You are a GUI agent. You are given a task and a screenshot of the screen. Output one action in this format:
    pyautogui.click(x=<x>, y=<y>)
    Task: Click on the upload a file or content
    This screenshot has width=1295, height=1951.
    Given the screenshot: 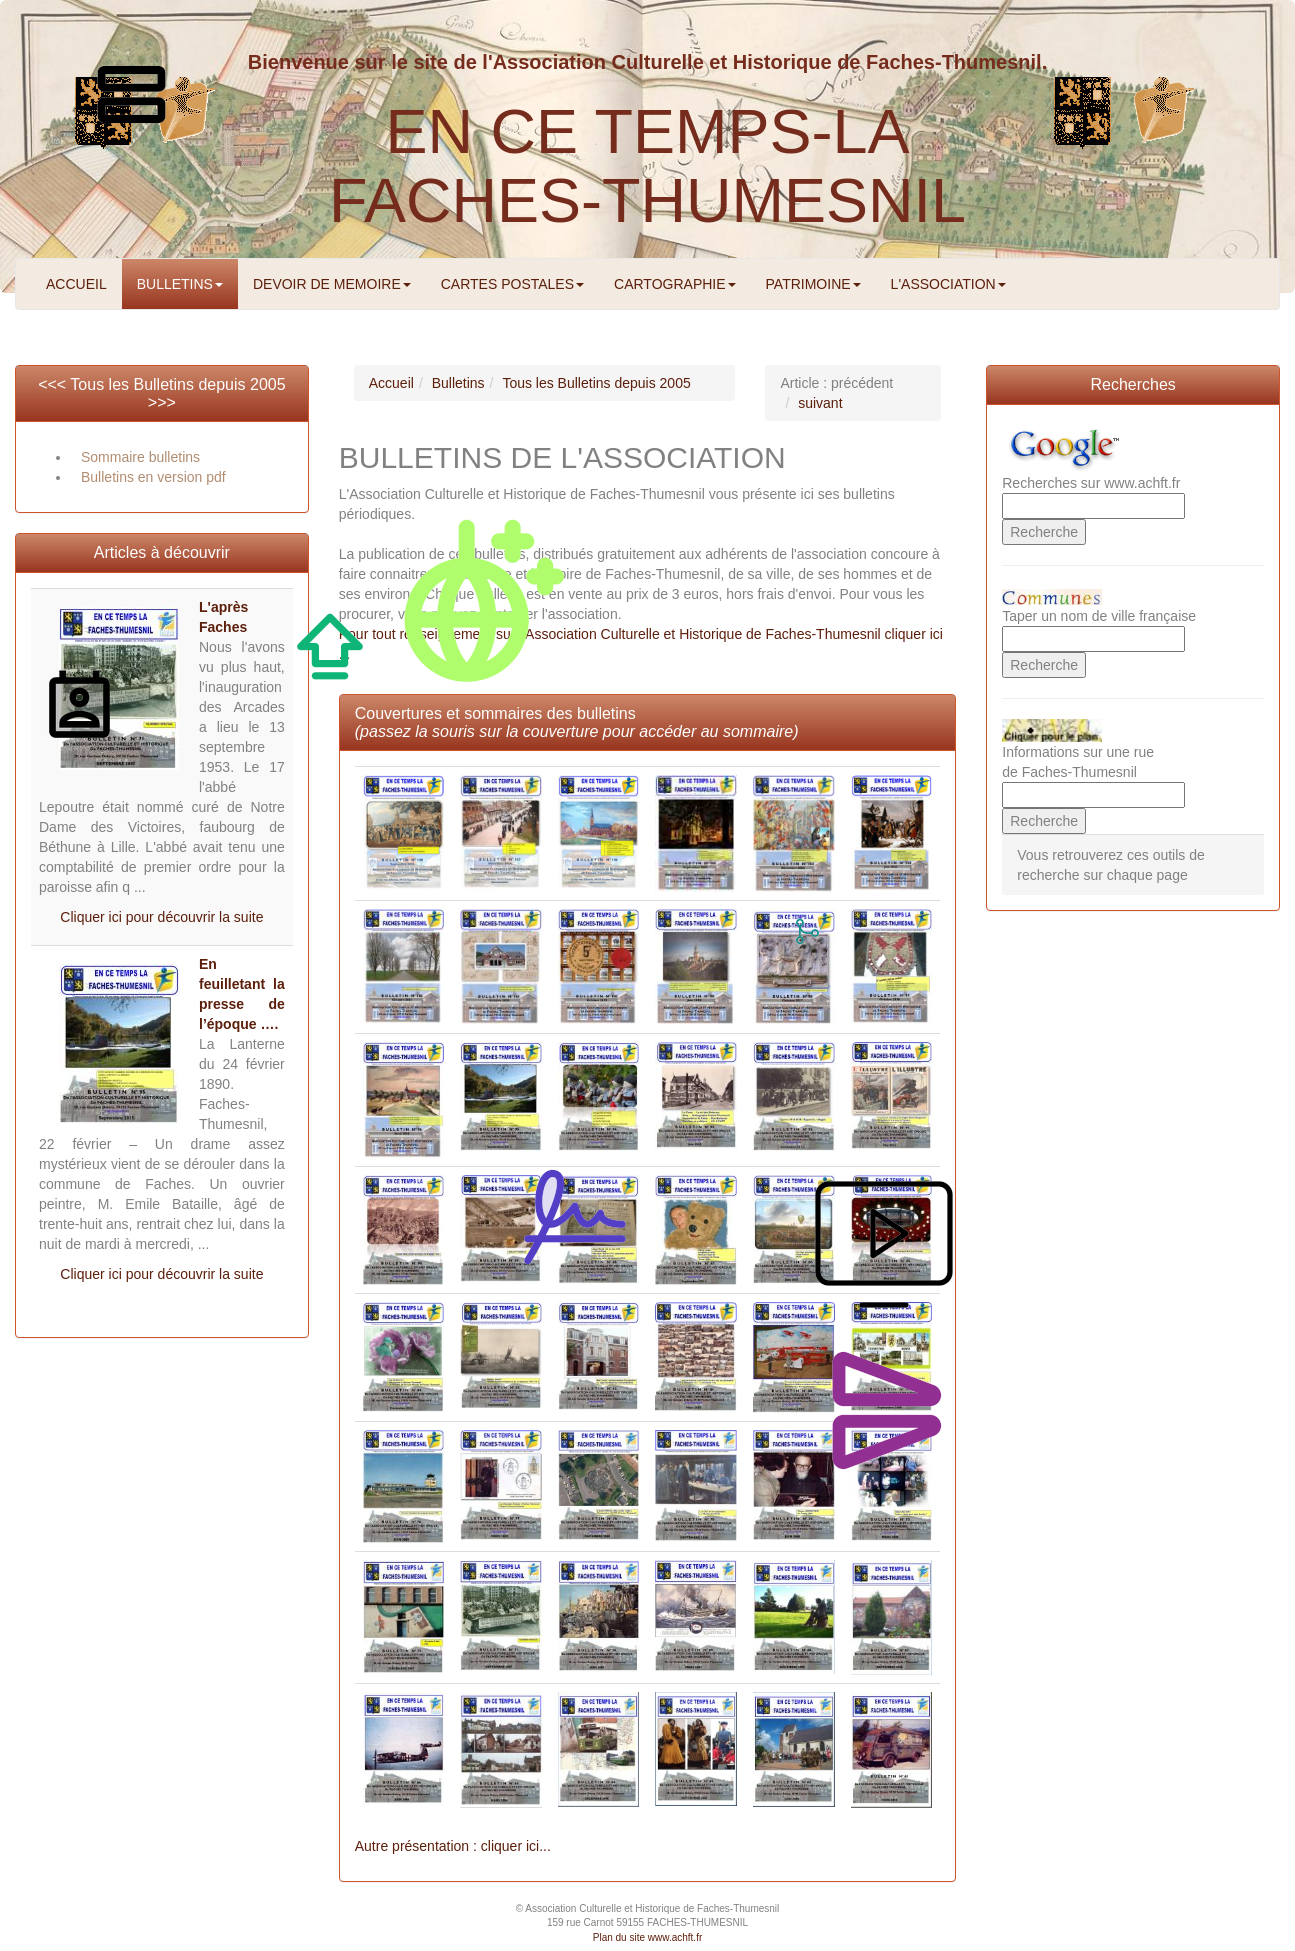 What is the action you would take?
    pyautogui.click(x=330, y=649)
    